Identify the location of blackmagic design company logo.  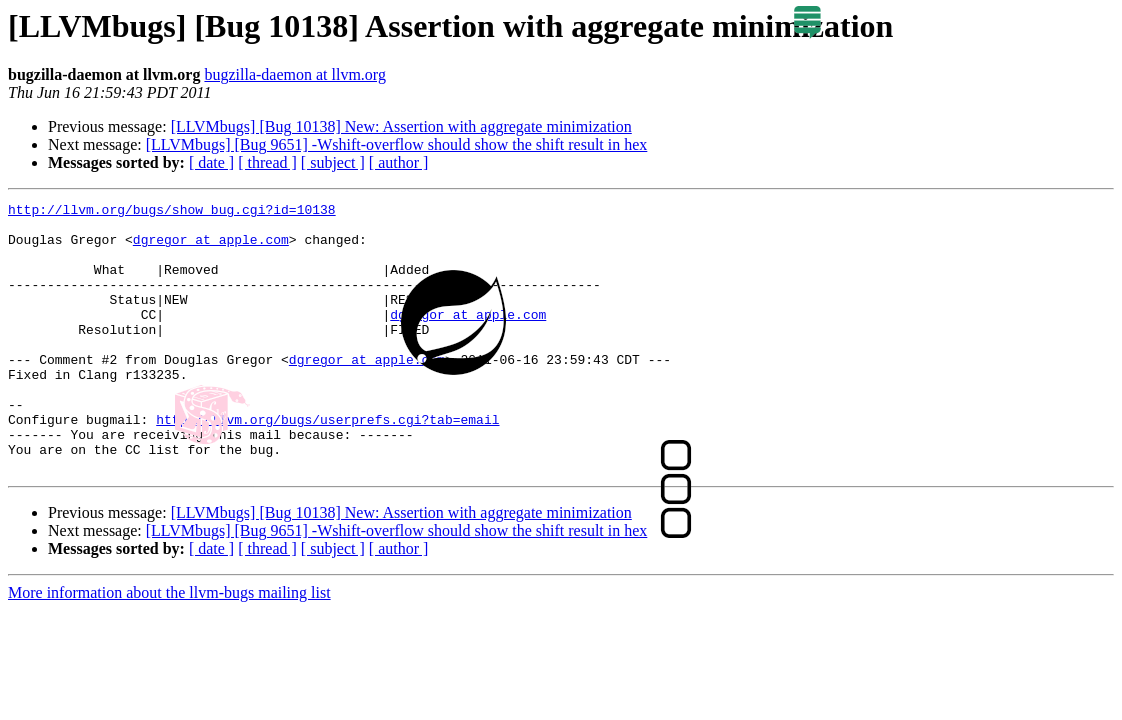
(676, 489).